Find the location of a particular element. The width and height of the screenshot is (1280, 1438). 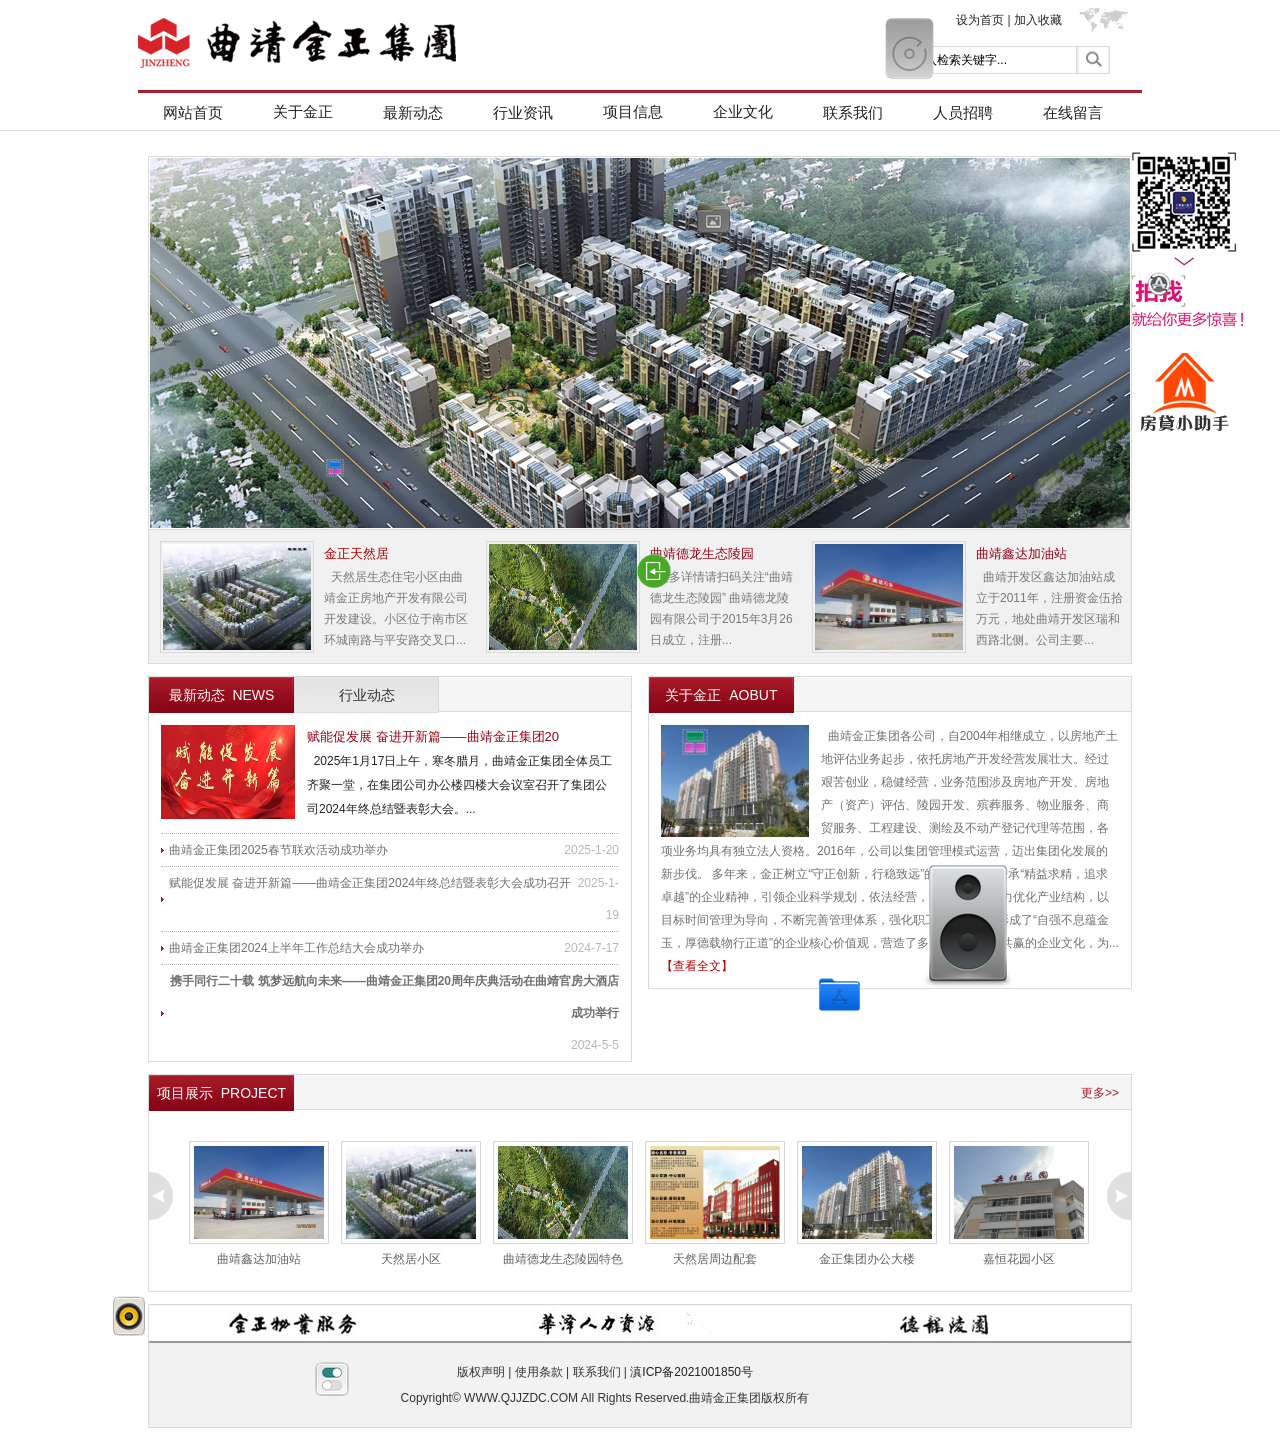

access hard drive storage is located at coordinates (909, 48).